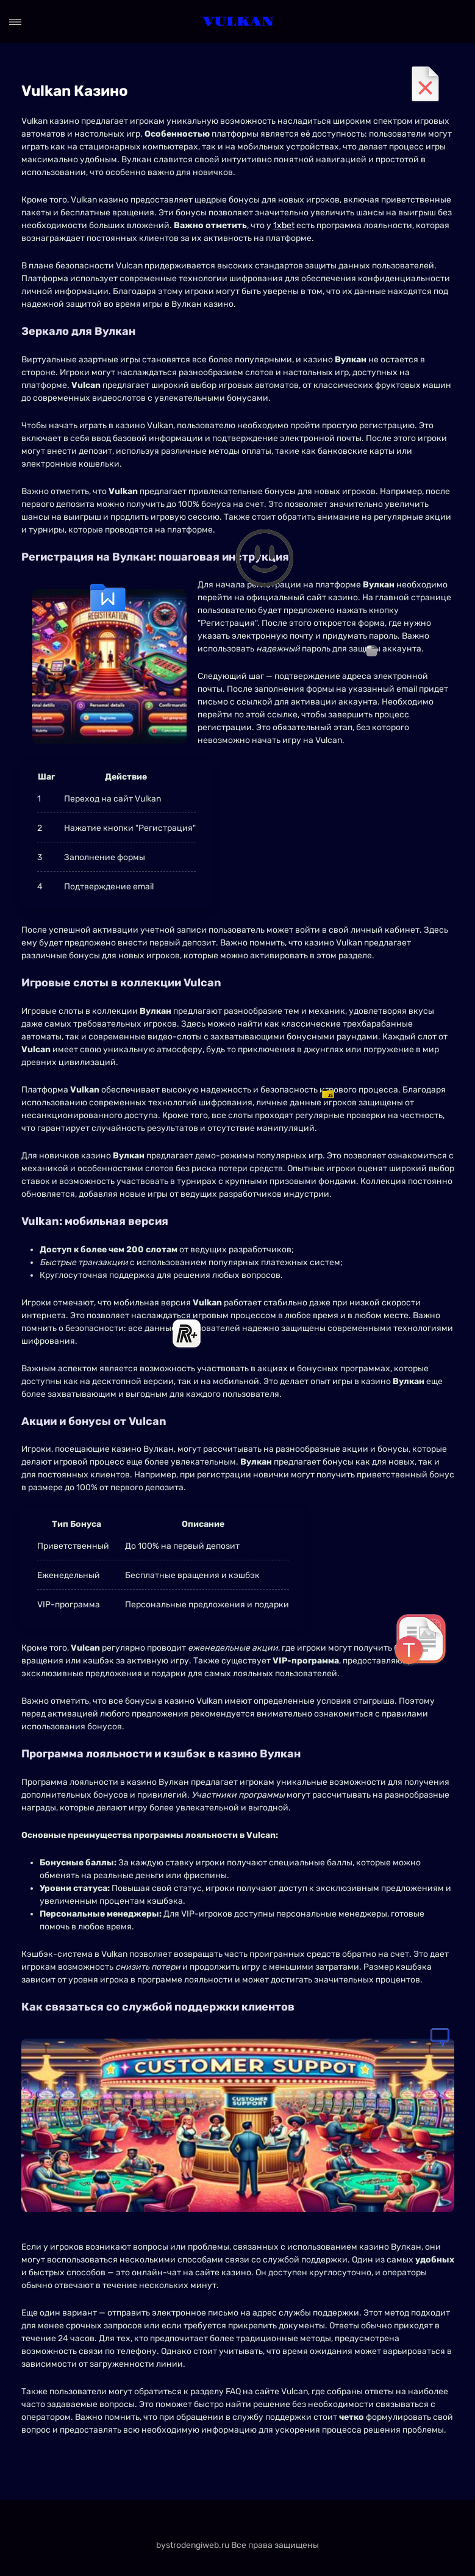 The width and height of the screenshot is (475, 2576). I want to click on open folder containing wps writer documents, so click(107, 598).